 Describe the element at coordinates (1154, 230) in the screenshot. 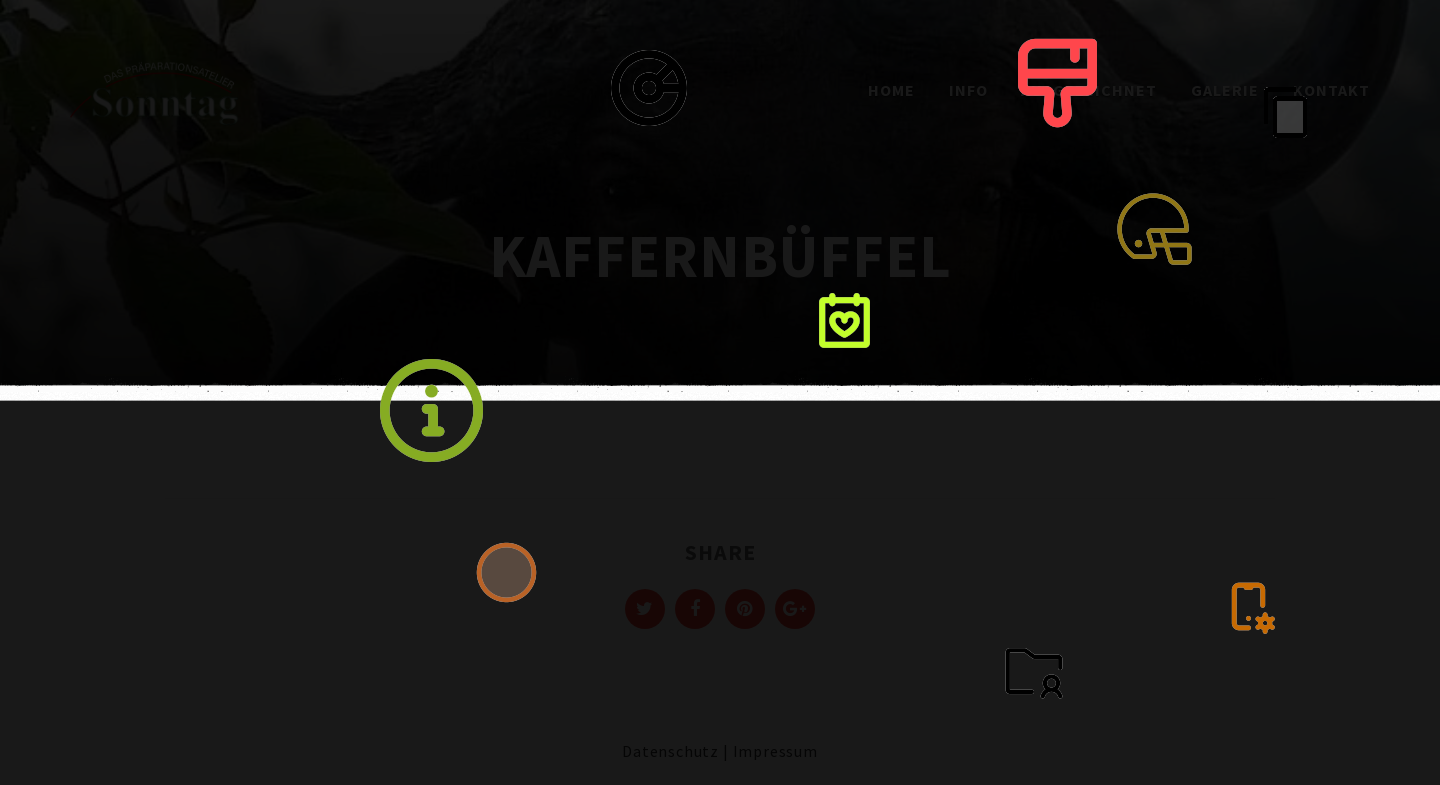

I see `view football or sports content` at that location.